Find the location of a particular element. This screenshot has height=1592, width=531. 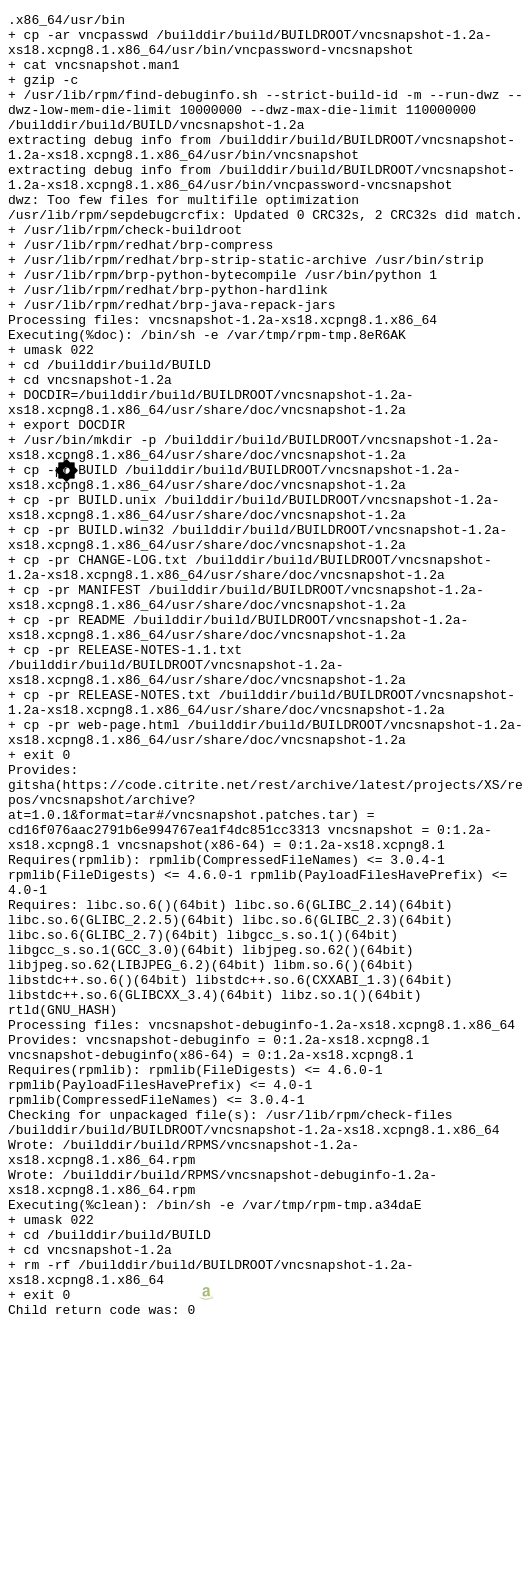

open the Amazon app is located at coordinates (206, 1293).